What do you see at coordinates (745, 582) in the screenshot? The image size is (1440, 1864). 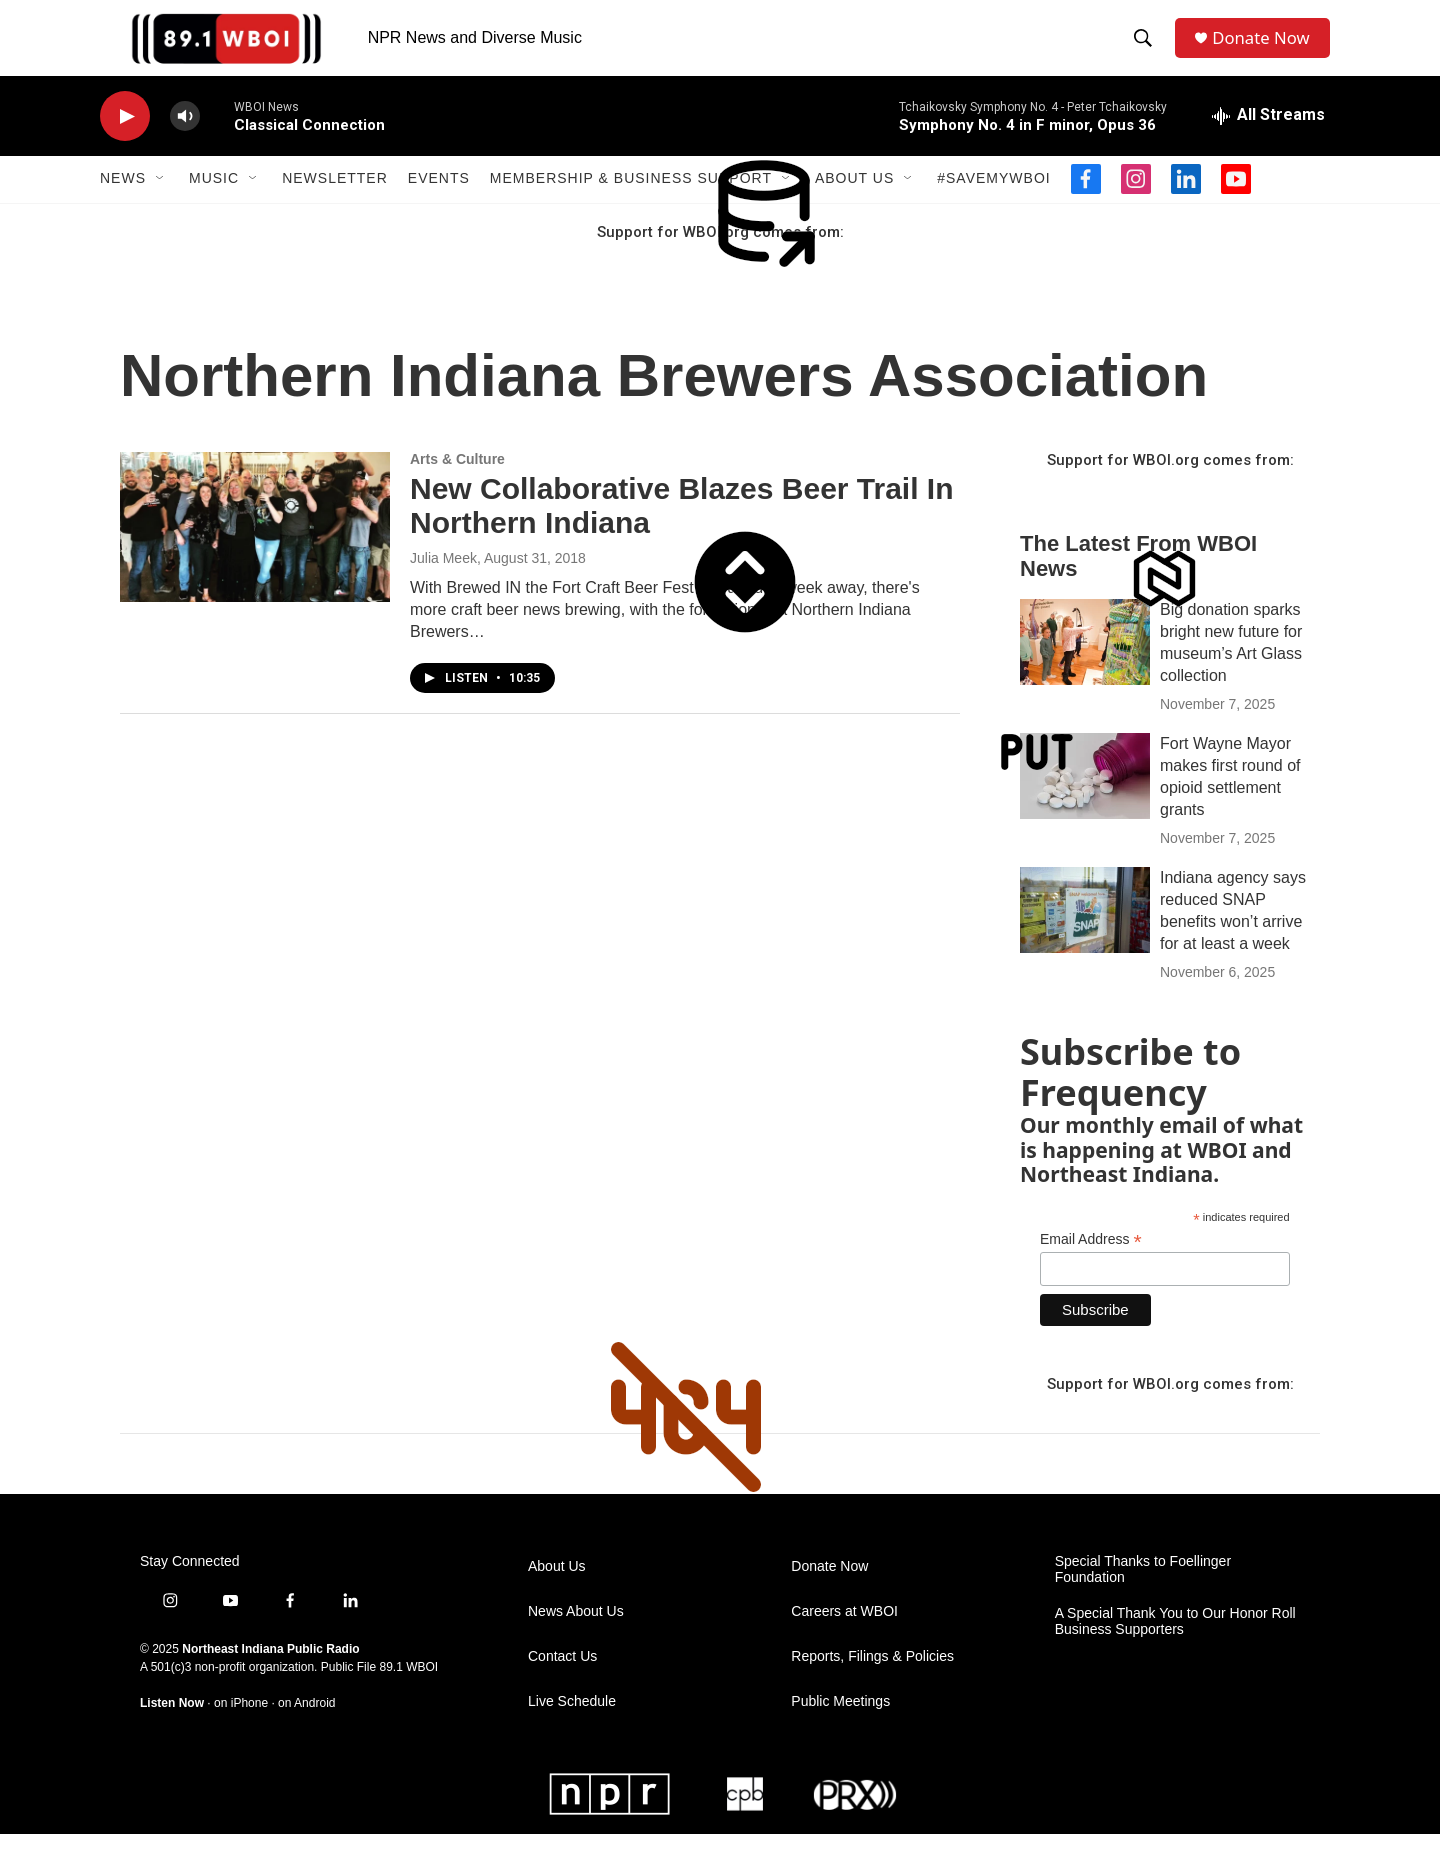 I see `expand or collapse a section` at bounding box center [745, 582].